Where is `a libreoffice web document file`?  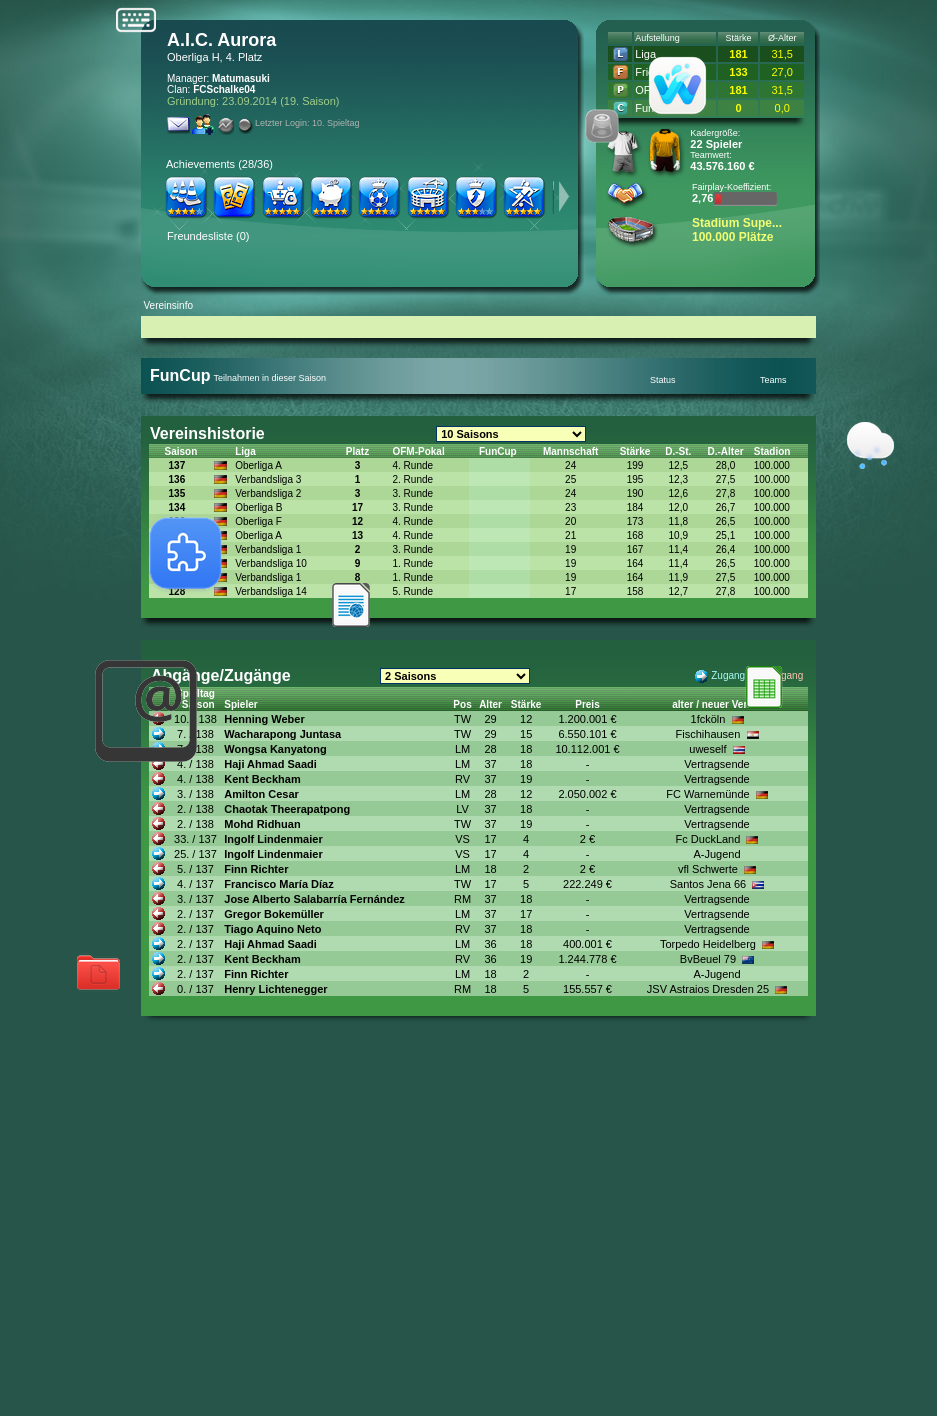 a libreoffice web document file is located at coordinates (351, 605).